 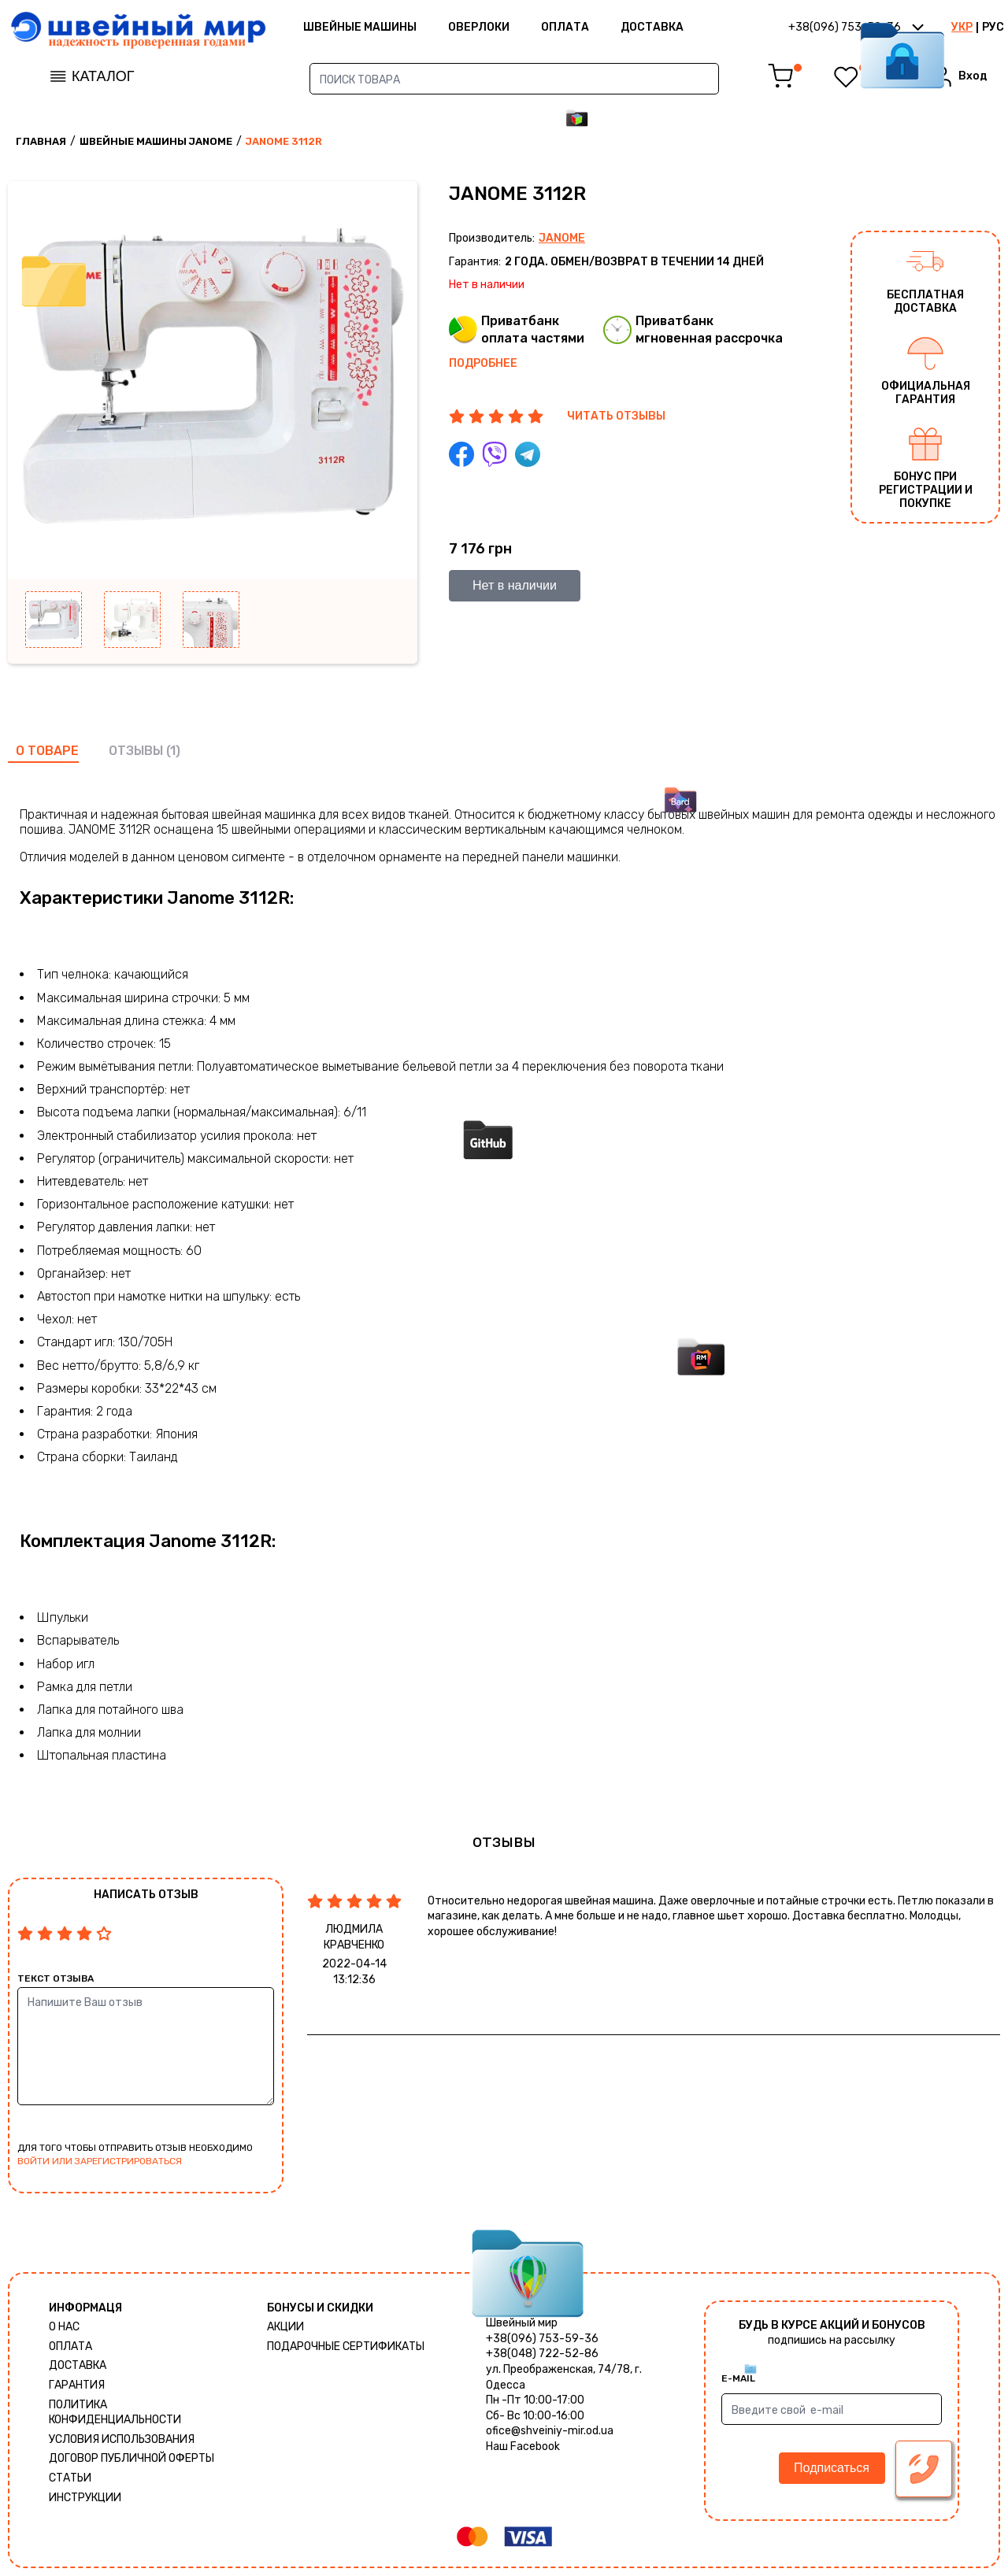 I want to click on access microsoft intune company portal managed files, so click(x=902, y=57).